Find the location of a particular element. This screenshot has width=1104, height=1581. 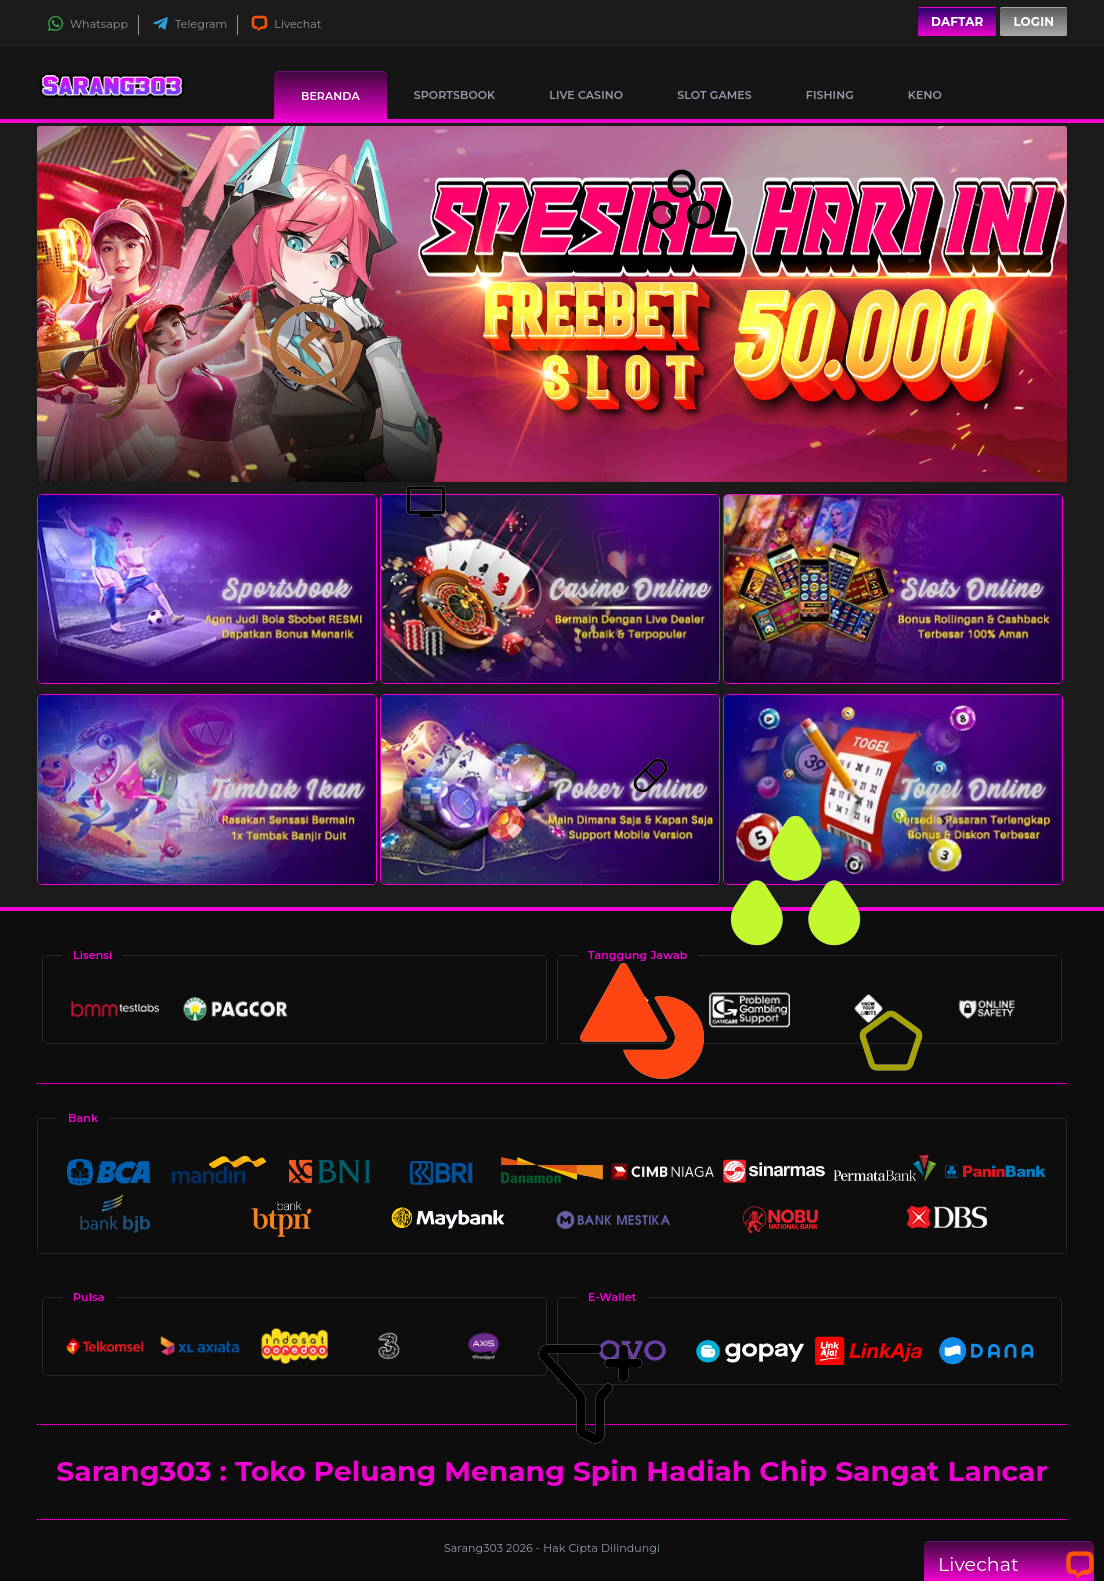

select pentagon shape tool is located at coordinates (891, 1042).